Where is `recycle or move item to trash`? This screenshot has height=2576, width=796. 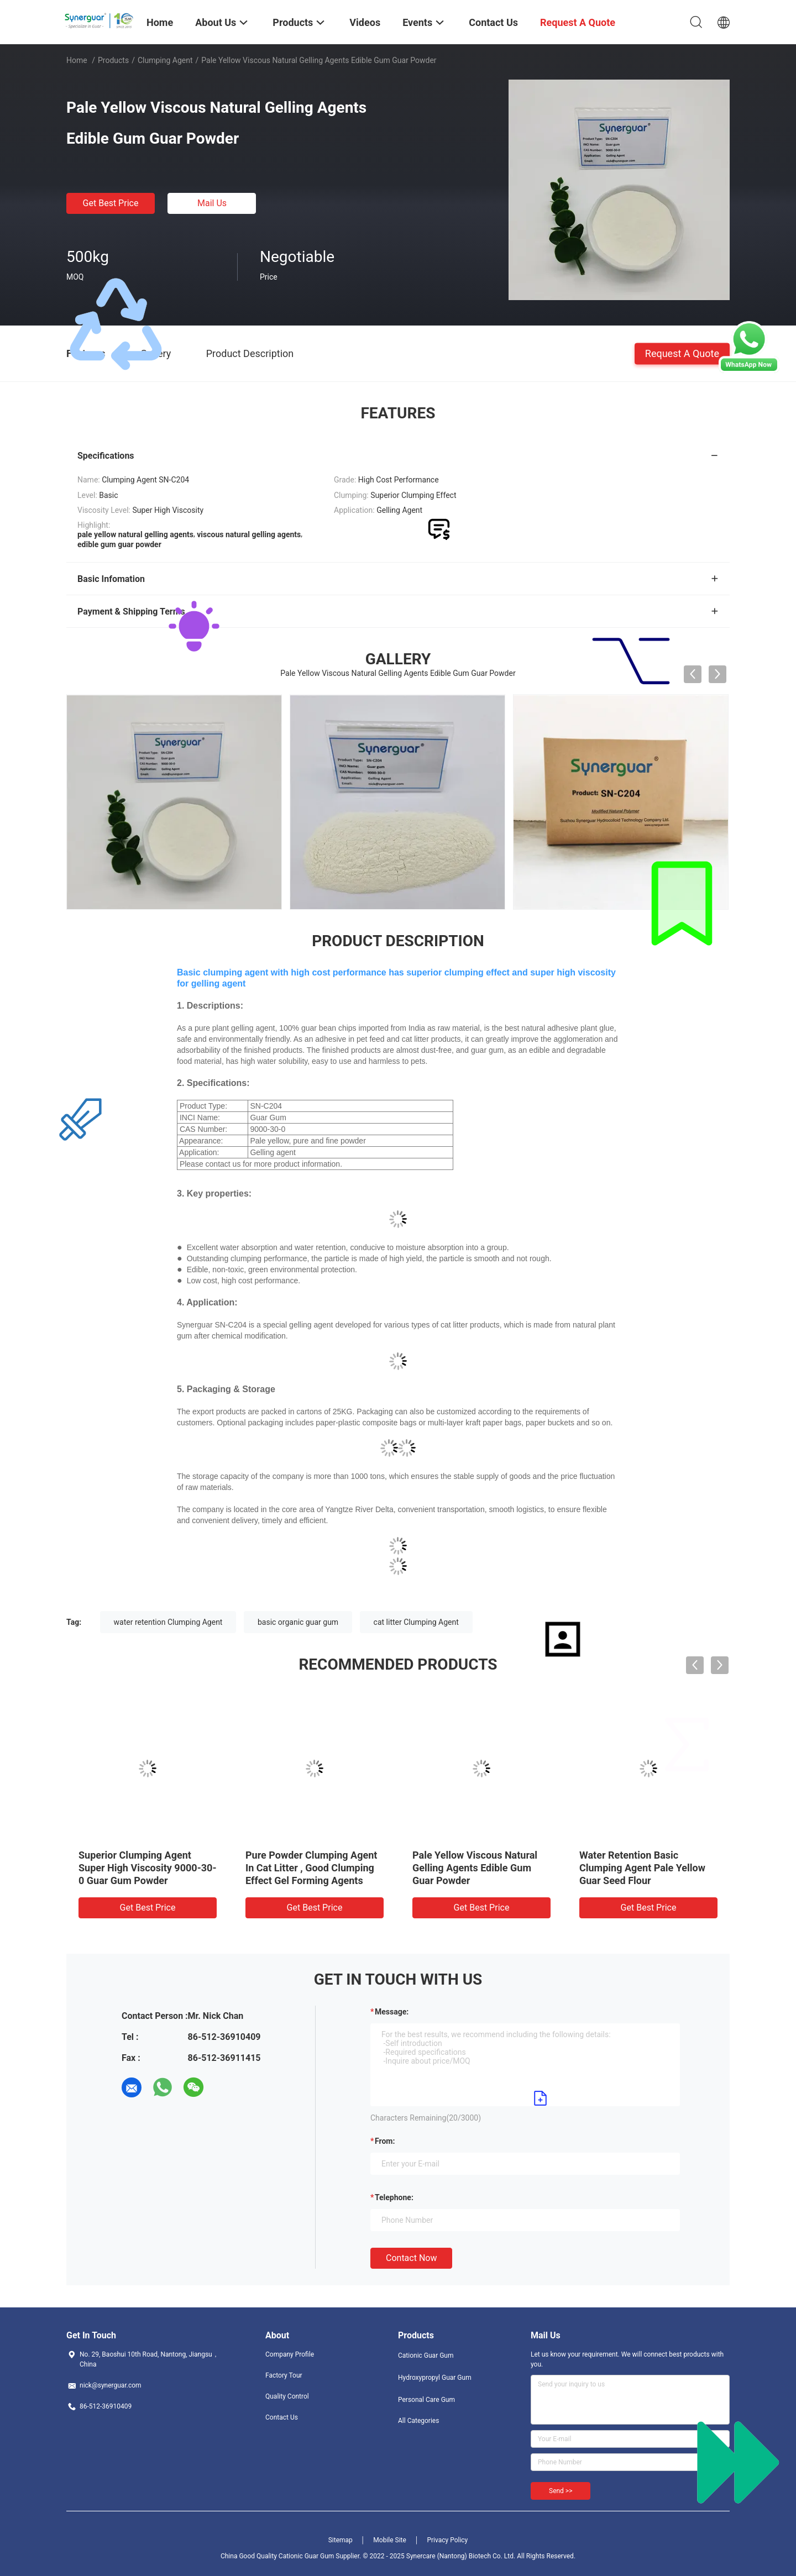
recycle or move item to trash is located at coordinates (116, 324).